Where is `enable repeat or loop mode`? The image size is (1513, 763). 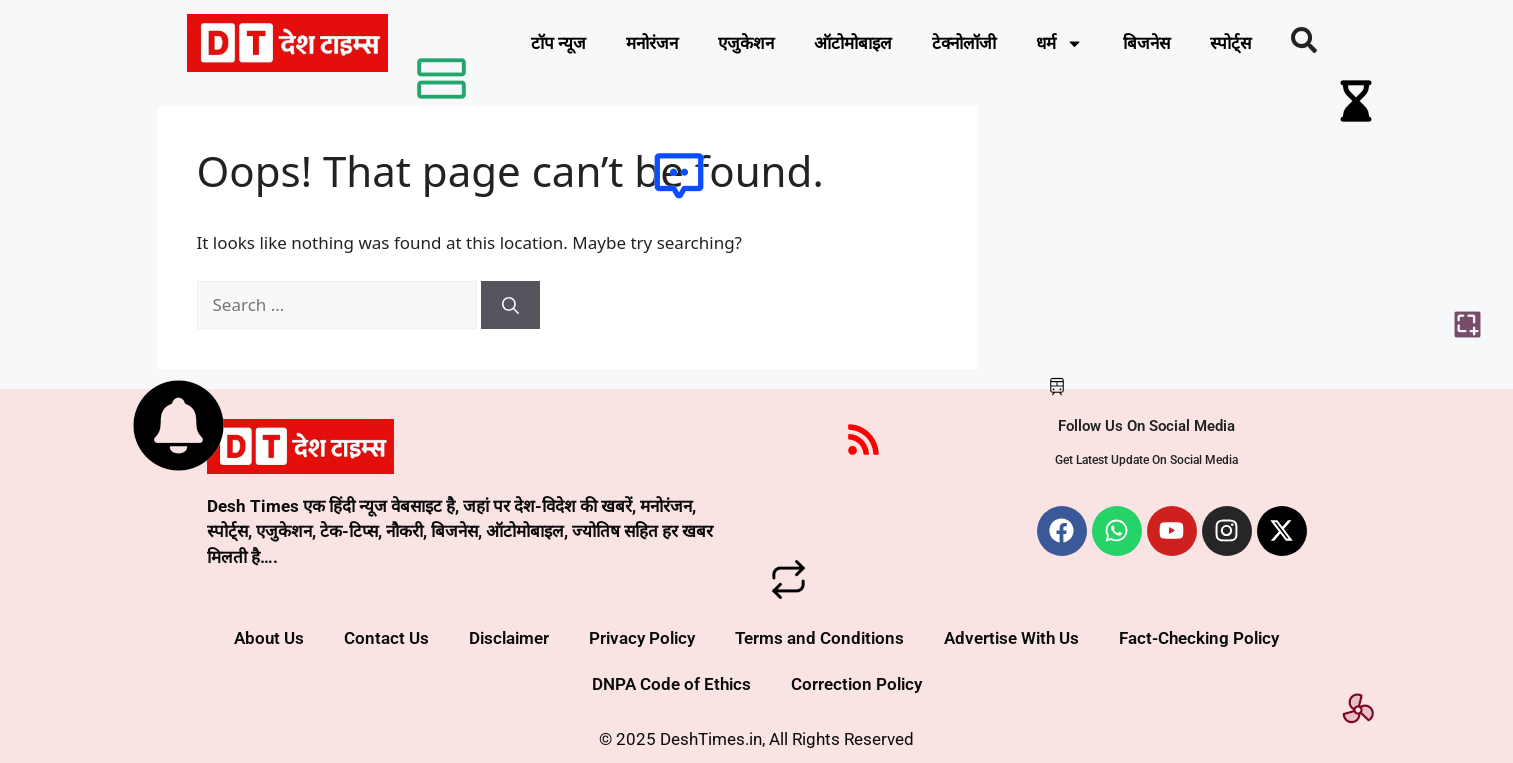 enable repeat or loop mode is located at coordinates (788, 579).